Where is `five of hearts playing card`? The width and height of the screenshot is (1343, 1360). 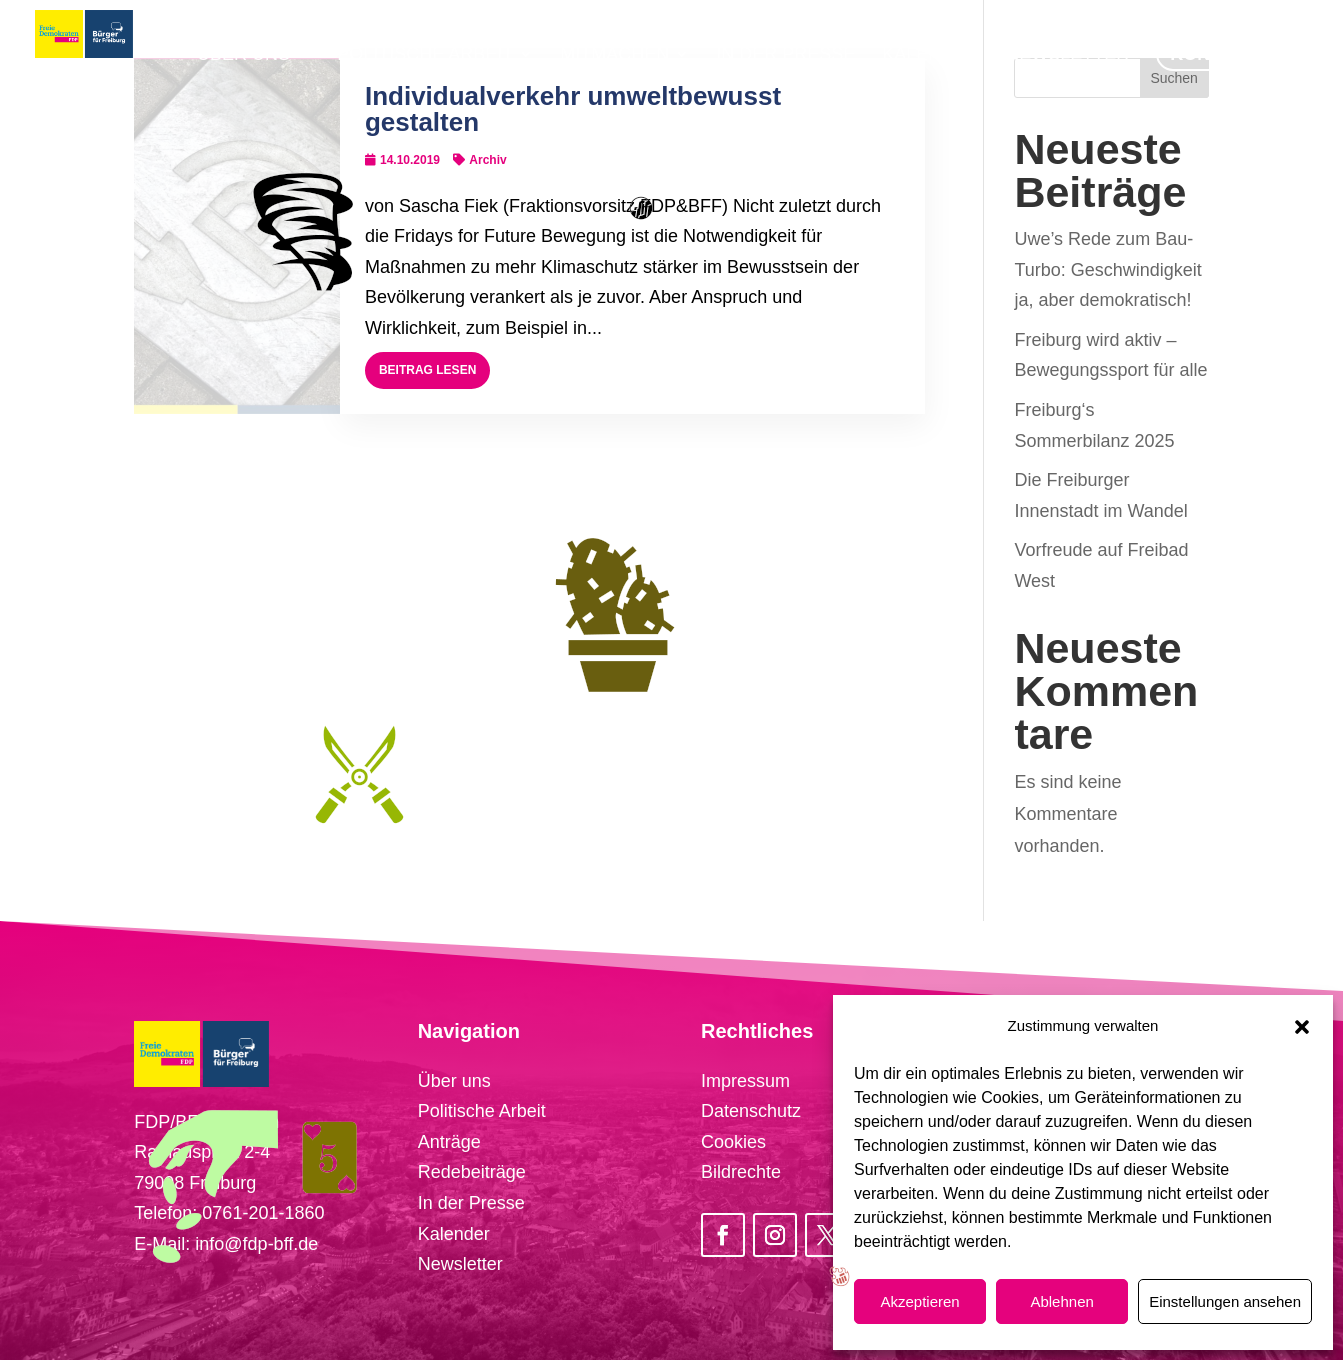
five of hearts playing card is located at coordinates (329, 1157).